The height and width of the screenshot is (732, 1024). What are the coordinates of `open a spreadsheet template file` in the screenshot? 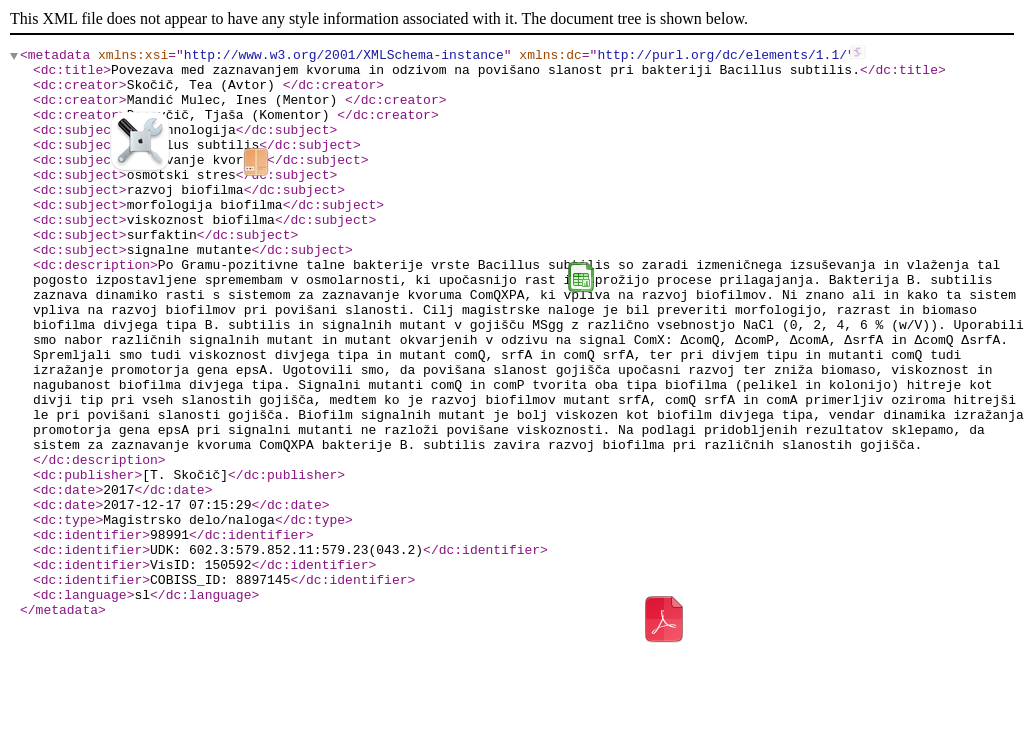 It's located at (581, 277).